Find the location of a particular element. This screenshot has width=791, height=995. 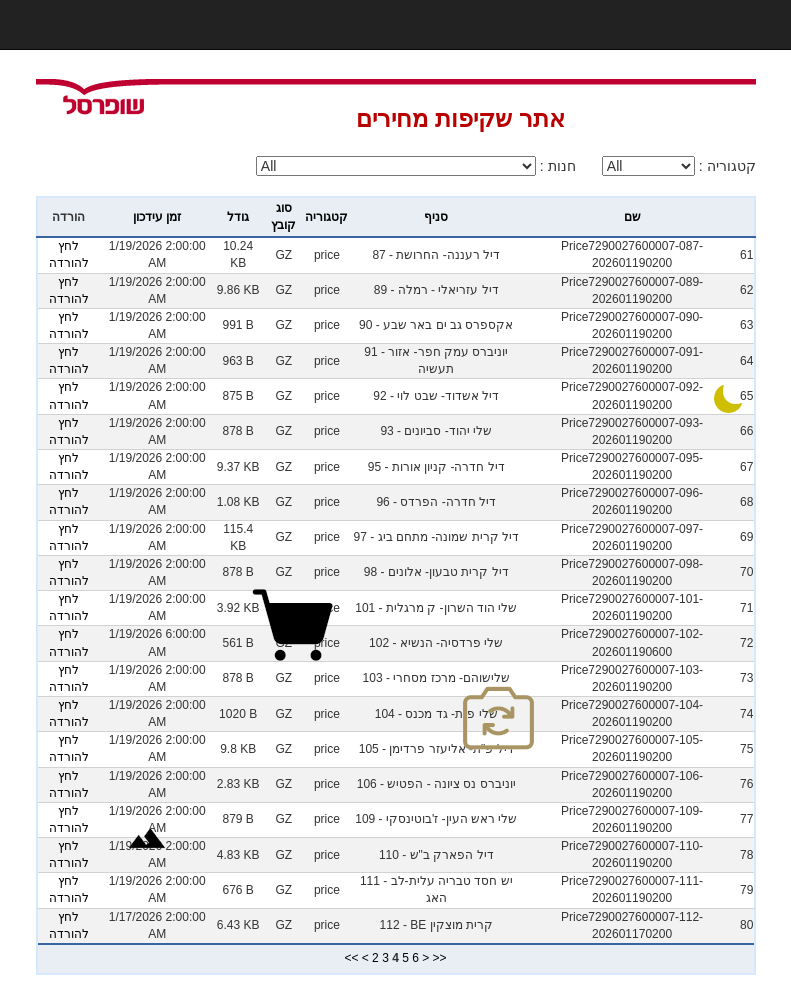

toggle dark mode is located at coordinates (728, 399).